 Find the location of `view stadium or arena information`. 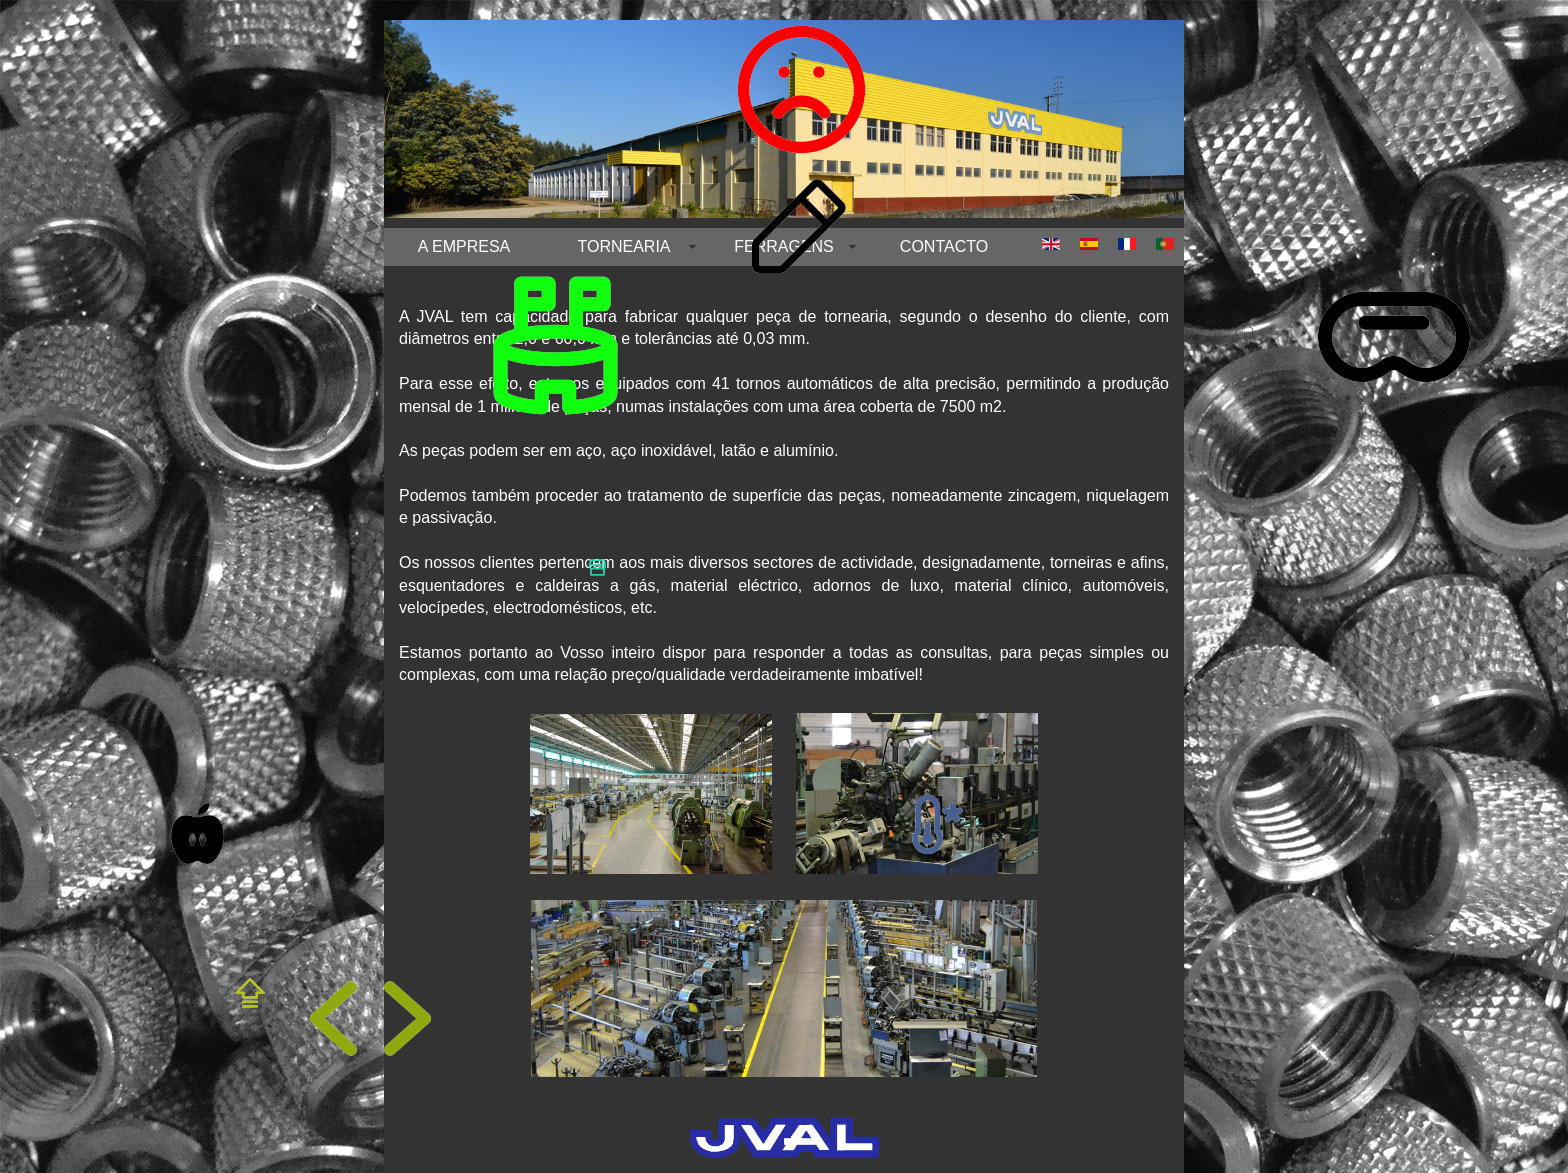

view stadium or arena information is located at coordinates (555, 345).